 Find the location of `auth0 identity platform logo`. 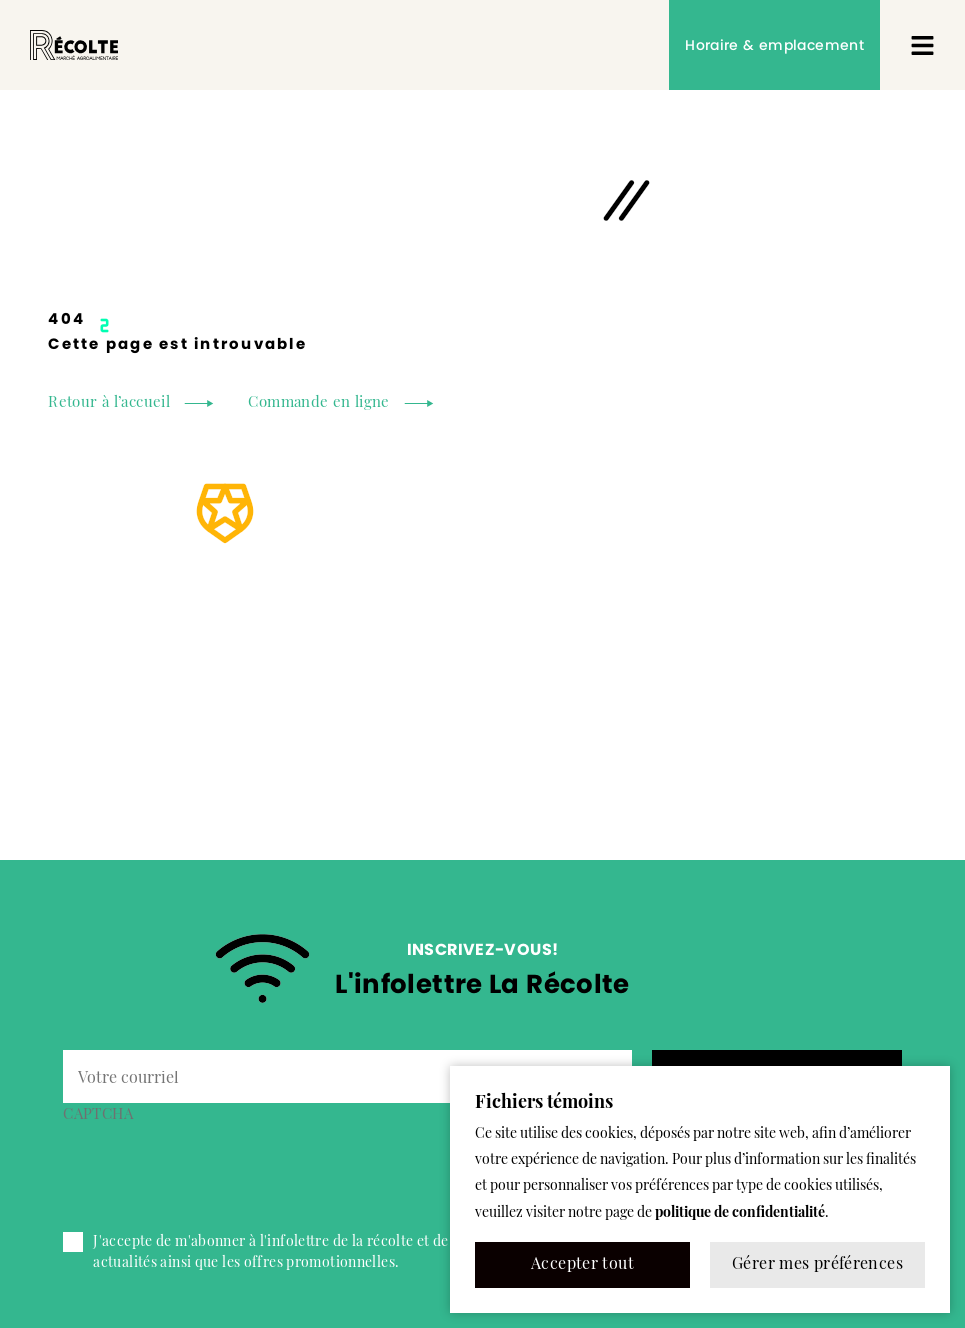

auth0 identity platform logo is located at coordinates (225, 512).